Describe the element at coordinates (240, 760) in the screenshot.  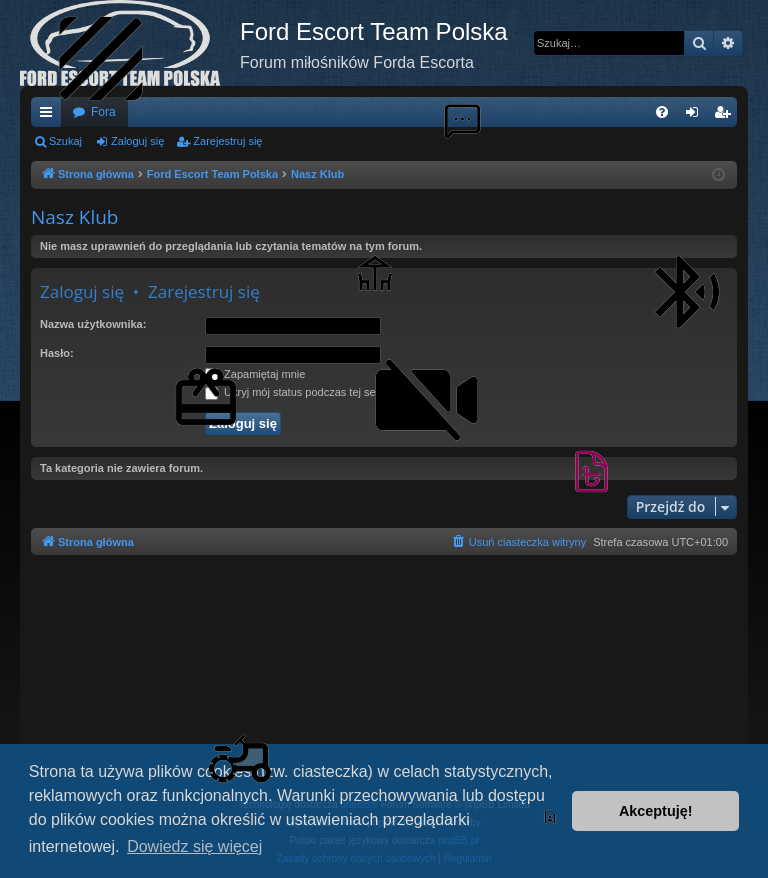
I see `access agricultural or farming features` at that location.